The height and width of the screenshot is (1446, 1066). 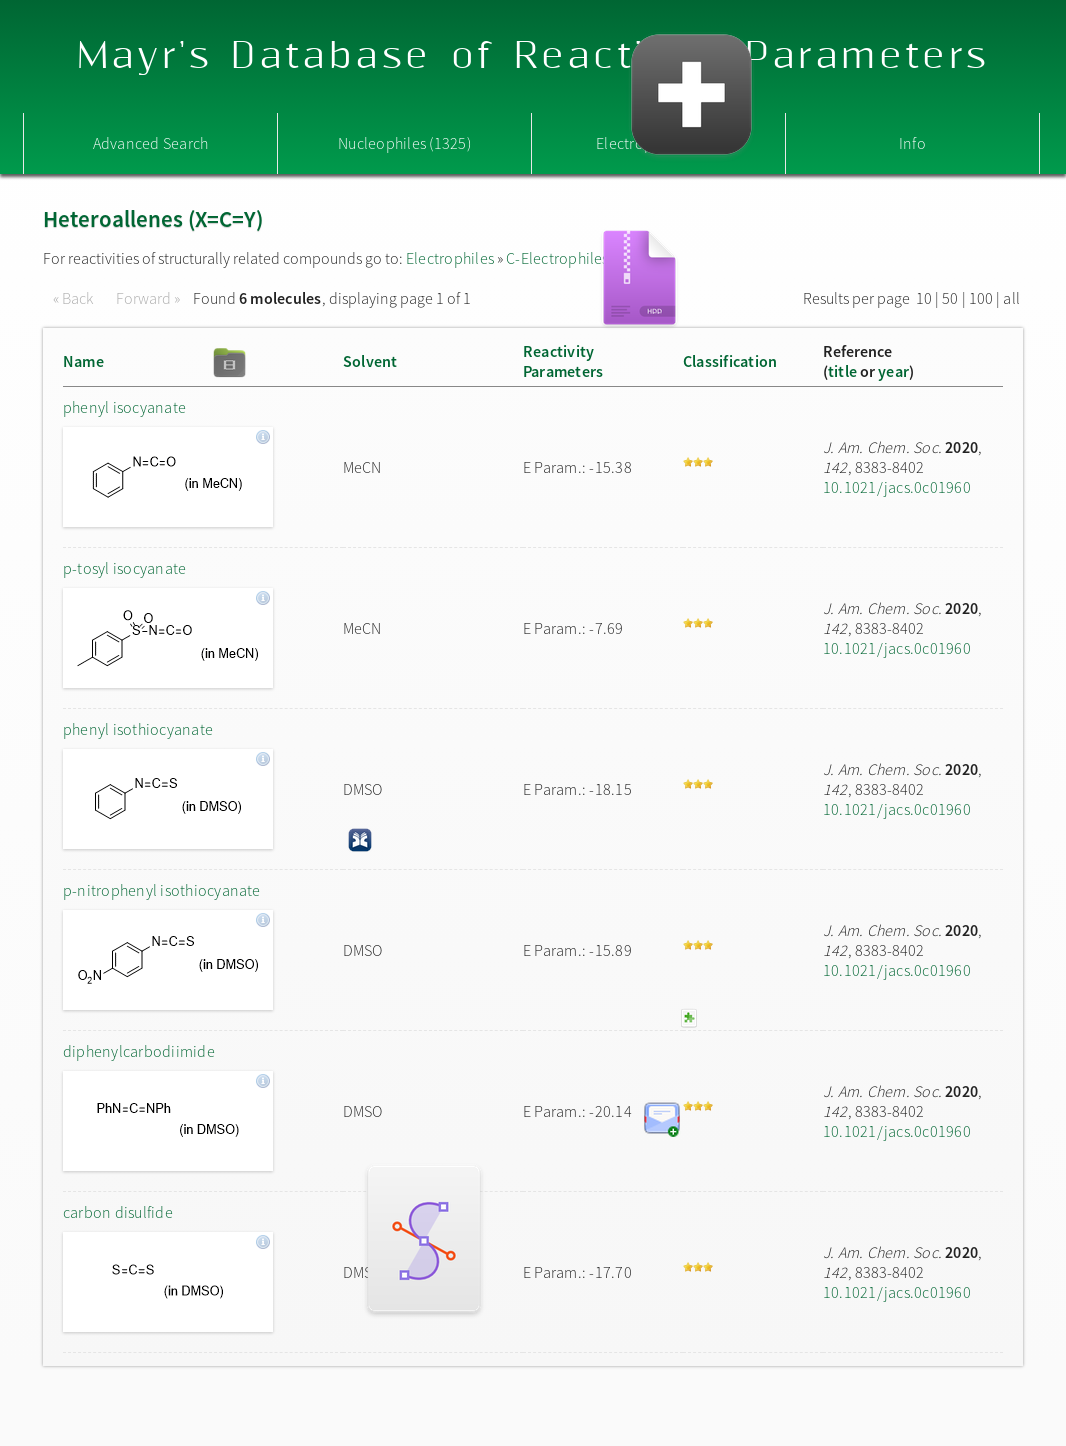 I want to click on open your videos folder, so click(x=229, y=362).